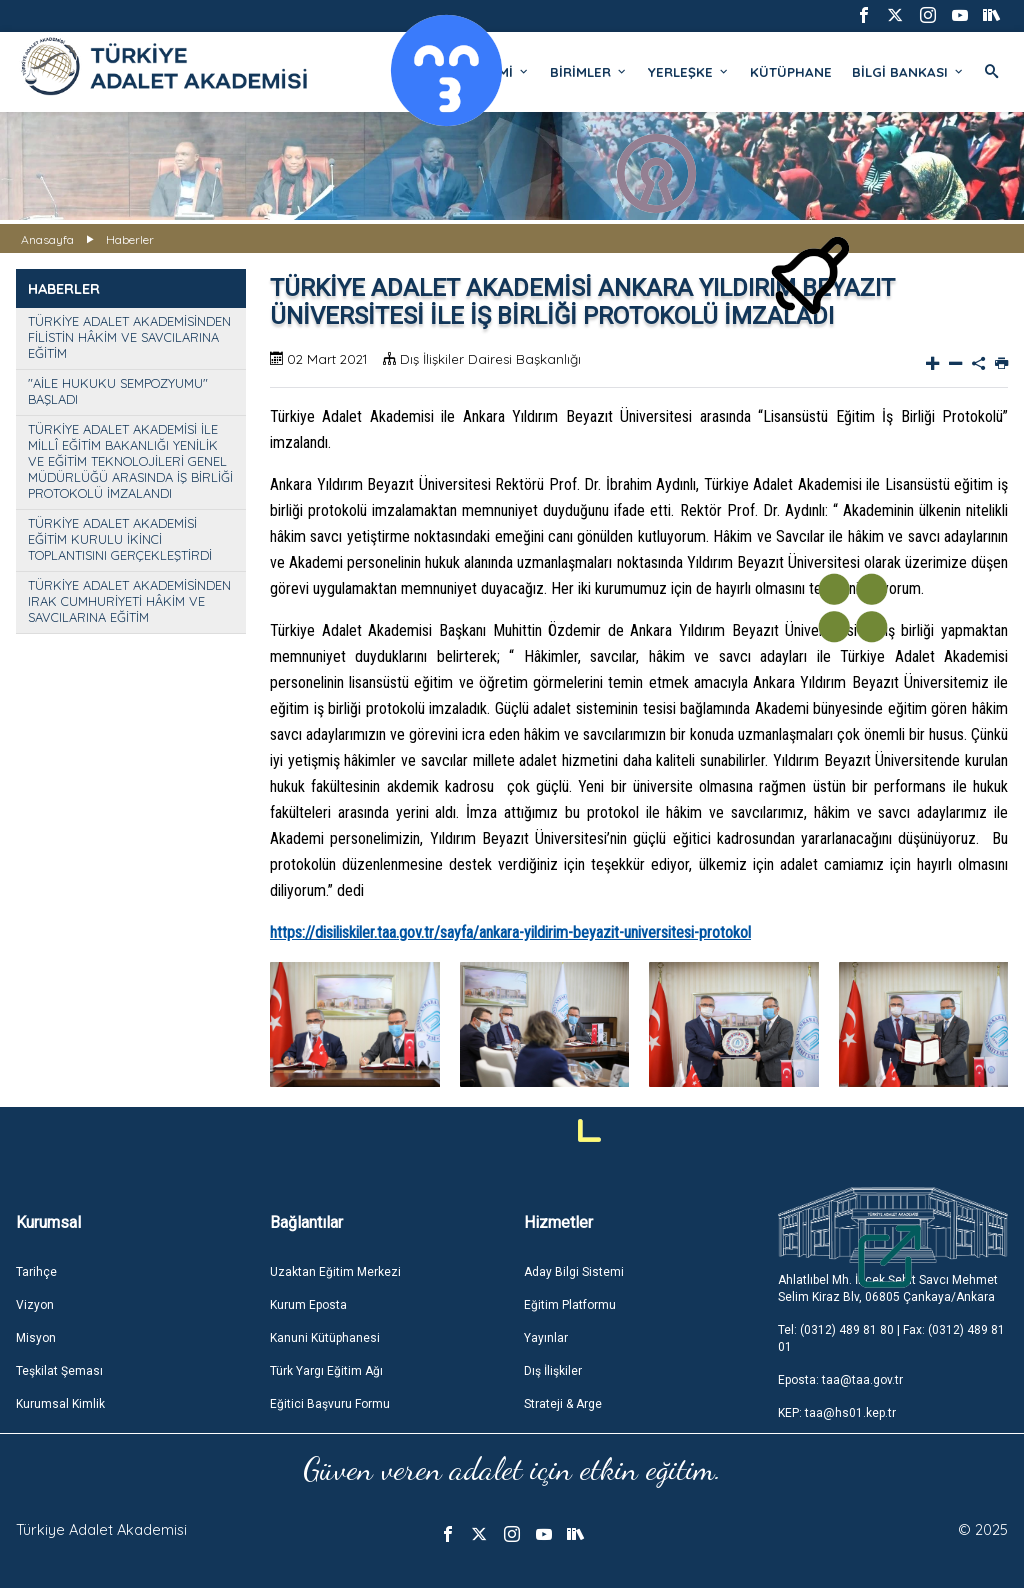 The height and width of the screenshot is (1588, 1024). I want to click on open app grid or launcher, so click(853, 608).